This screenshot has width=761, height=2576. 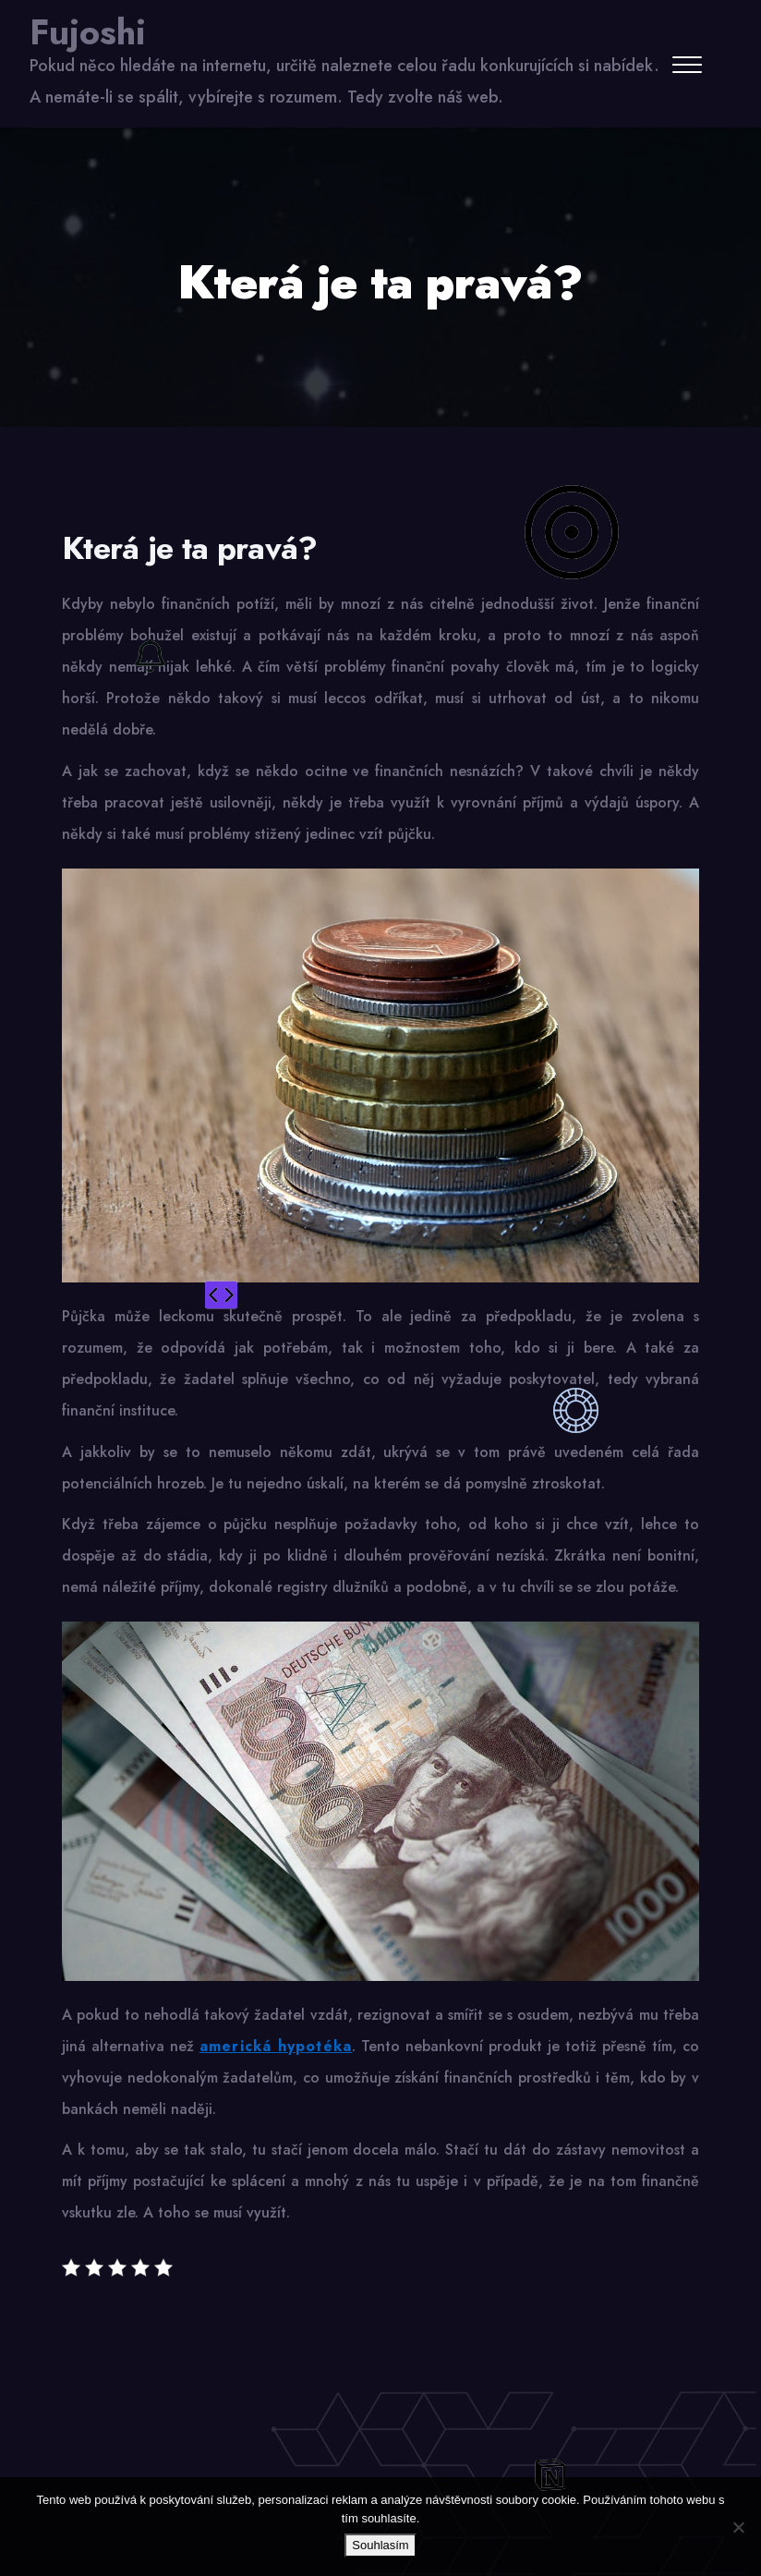 What do you see at coordinates (150, 655) in the screenshot?
I see `view notifications` at bounding box center [150, 655].